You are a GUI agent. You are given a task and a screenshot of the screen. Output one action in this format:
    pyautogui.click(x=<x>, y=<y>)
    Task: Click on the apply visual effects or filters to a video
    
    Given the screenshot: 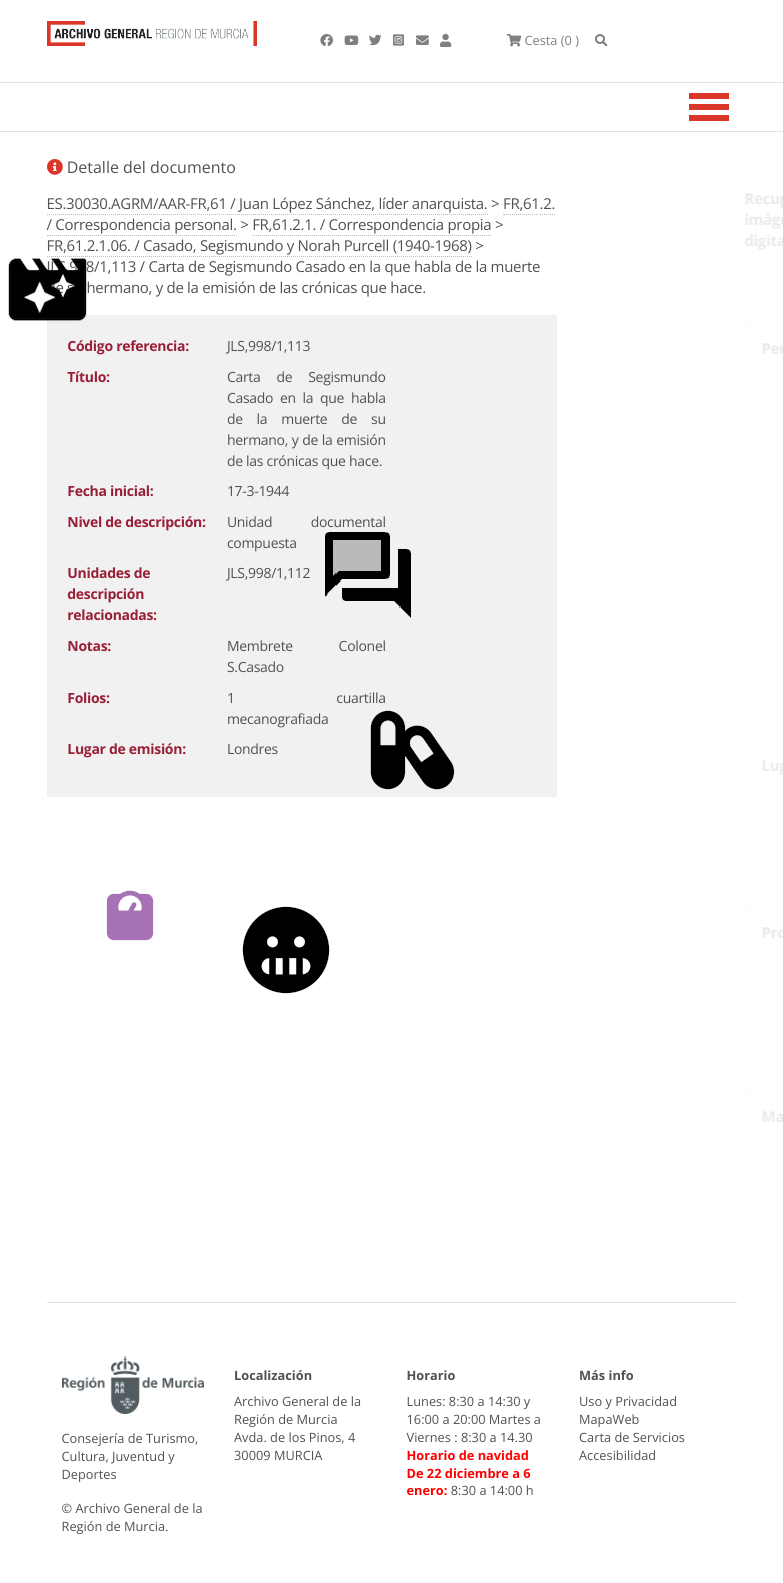 What is the action you would take?
    pyautogui.click(x=47, y=289)
    